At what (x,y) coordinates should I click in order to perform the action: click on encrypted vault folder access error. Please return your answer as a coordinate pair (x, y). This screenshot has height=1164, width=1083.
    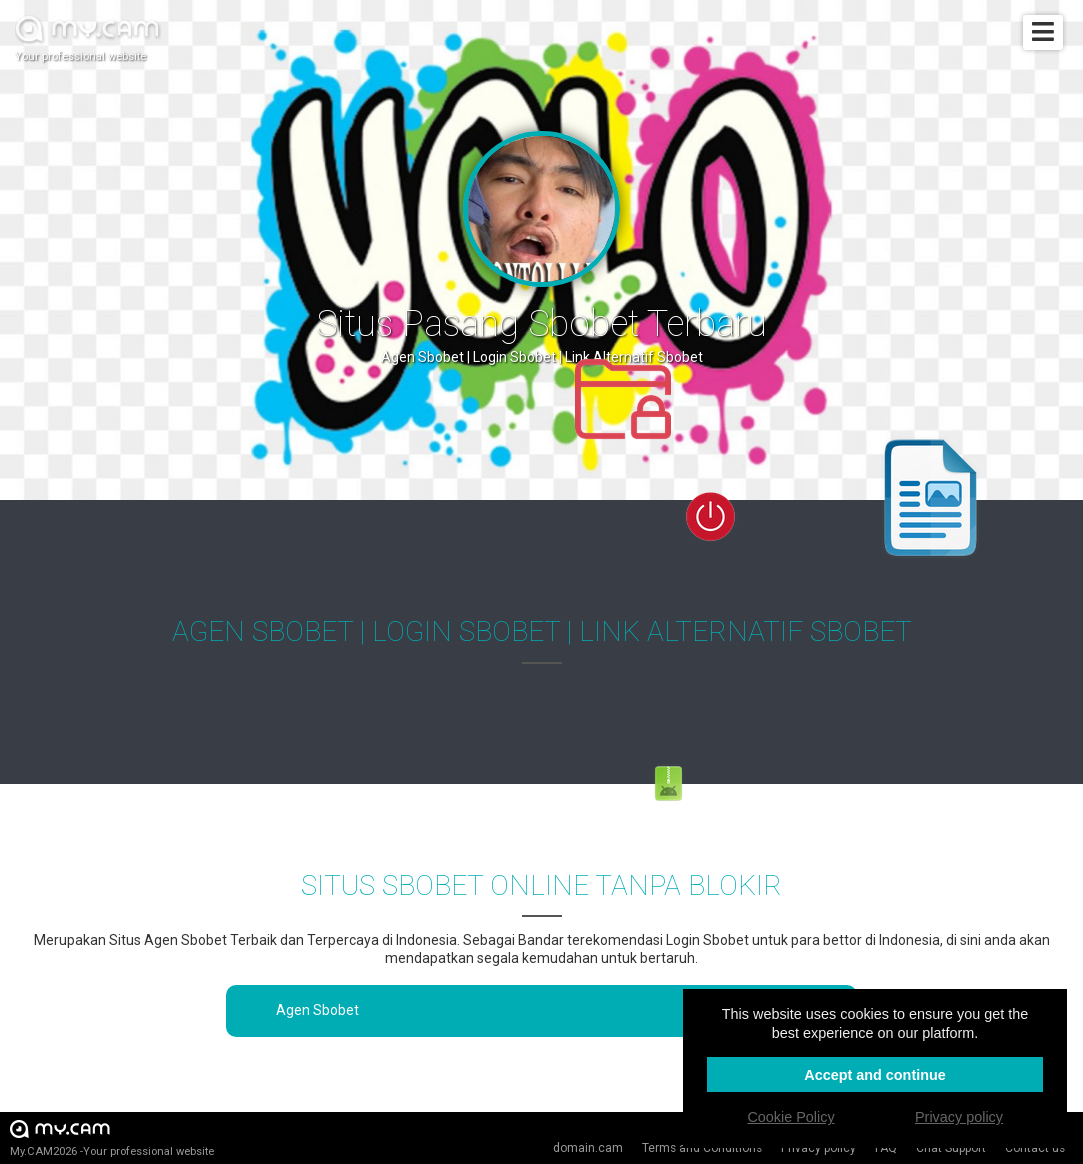
    Looking at the image, I should click on (623, 399).